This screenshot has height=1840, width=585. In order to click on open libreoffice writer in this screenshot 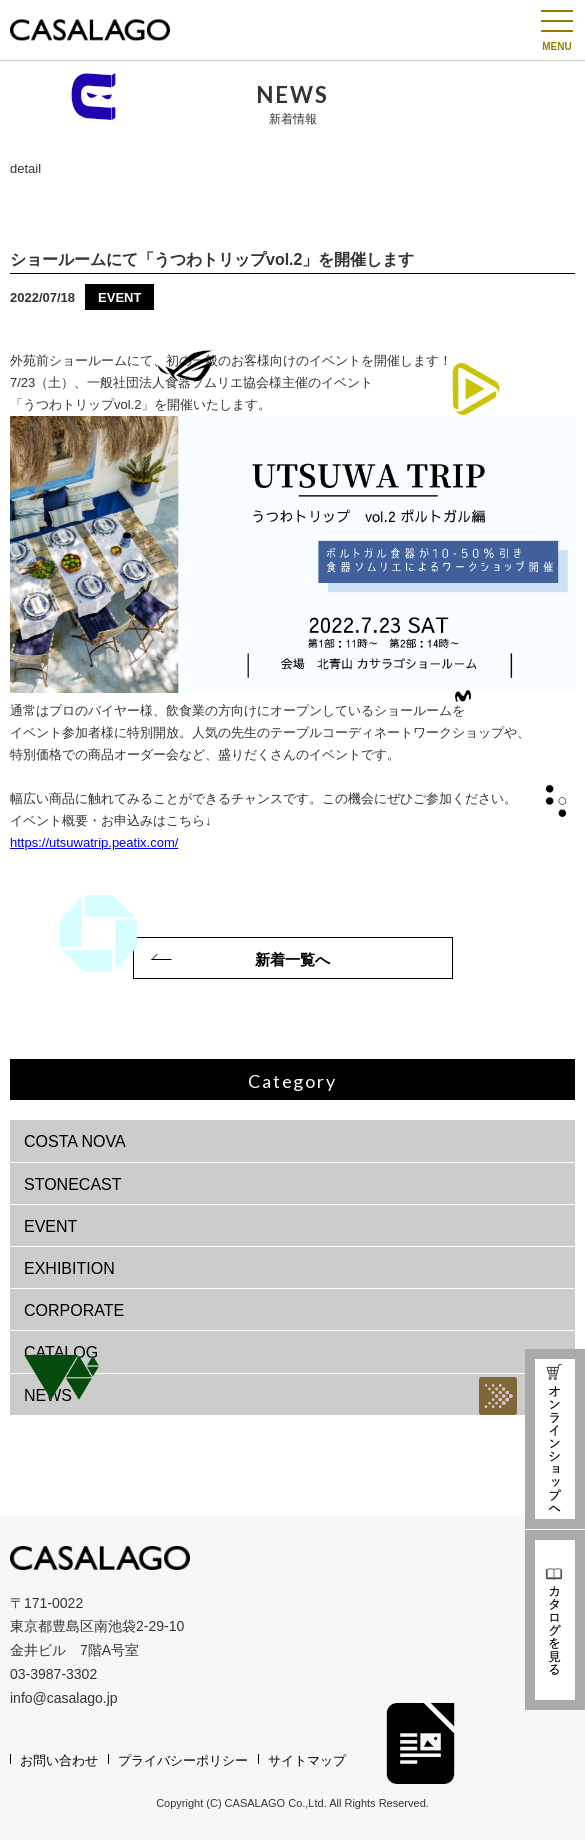, I will do `click(420, 1743)`.